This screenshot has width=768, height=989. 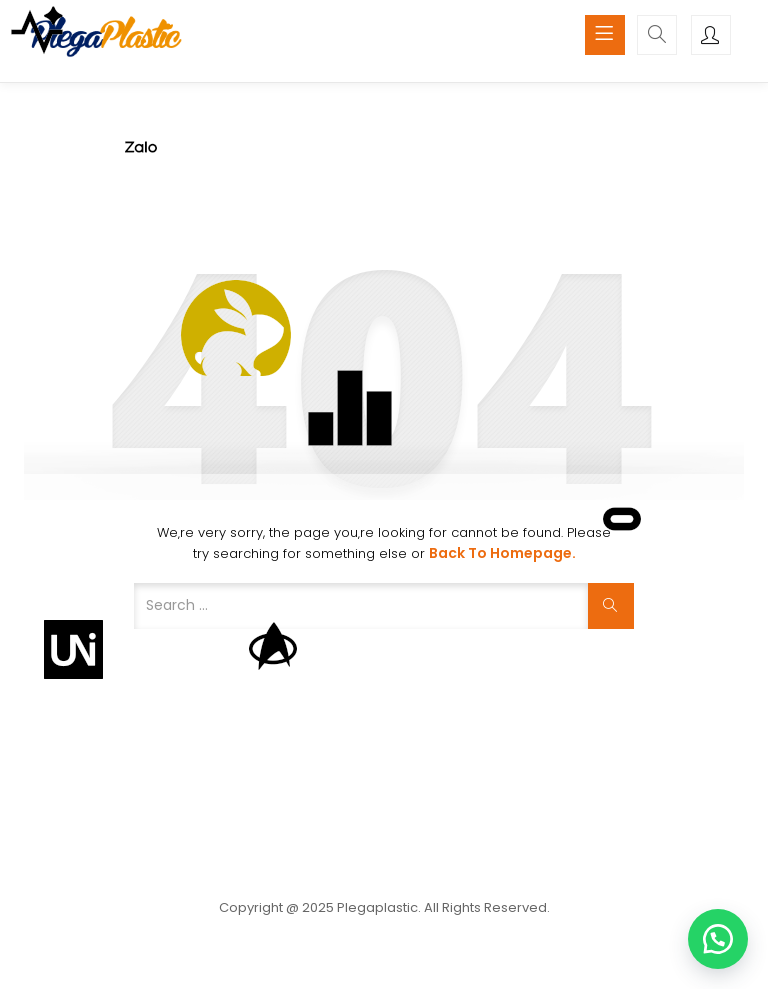 I want to click on view analytics or statistics, so click(x=350, y=408).